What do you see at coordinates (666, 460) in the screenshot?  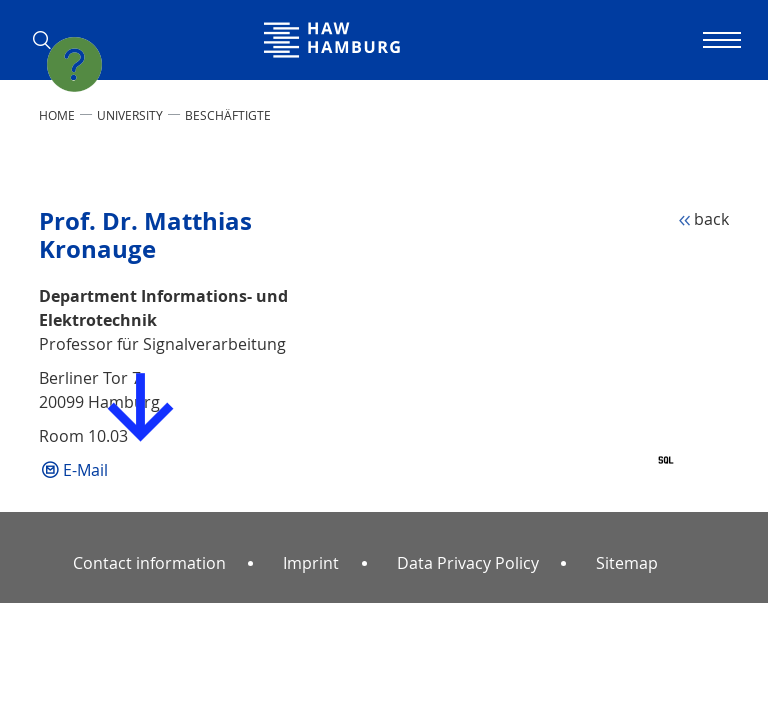 I see `access SQL database or query tools` at bounding box center [666, 460].